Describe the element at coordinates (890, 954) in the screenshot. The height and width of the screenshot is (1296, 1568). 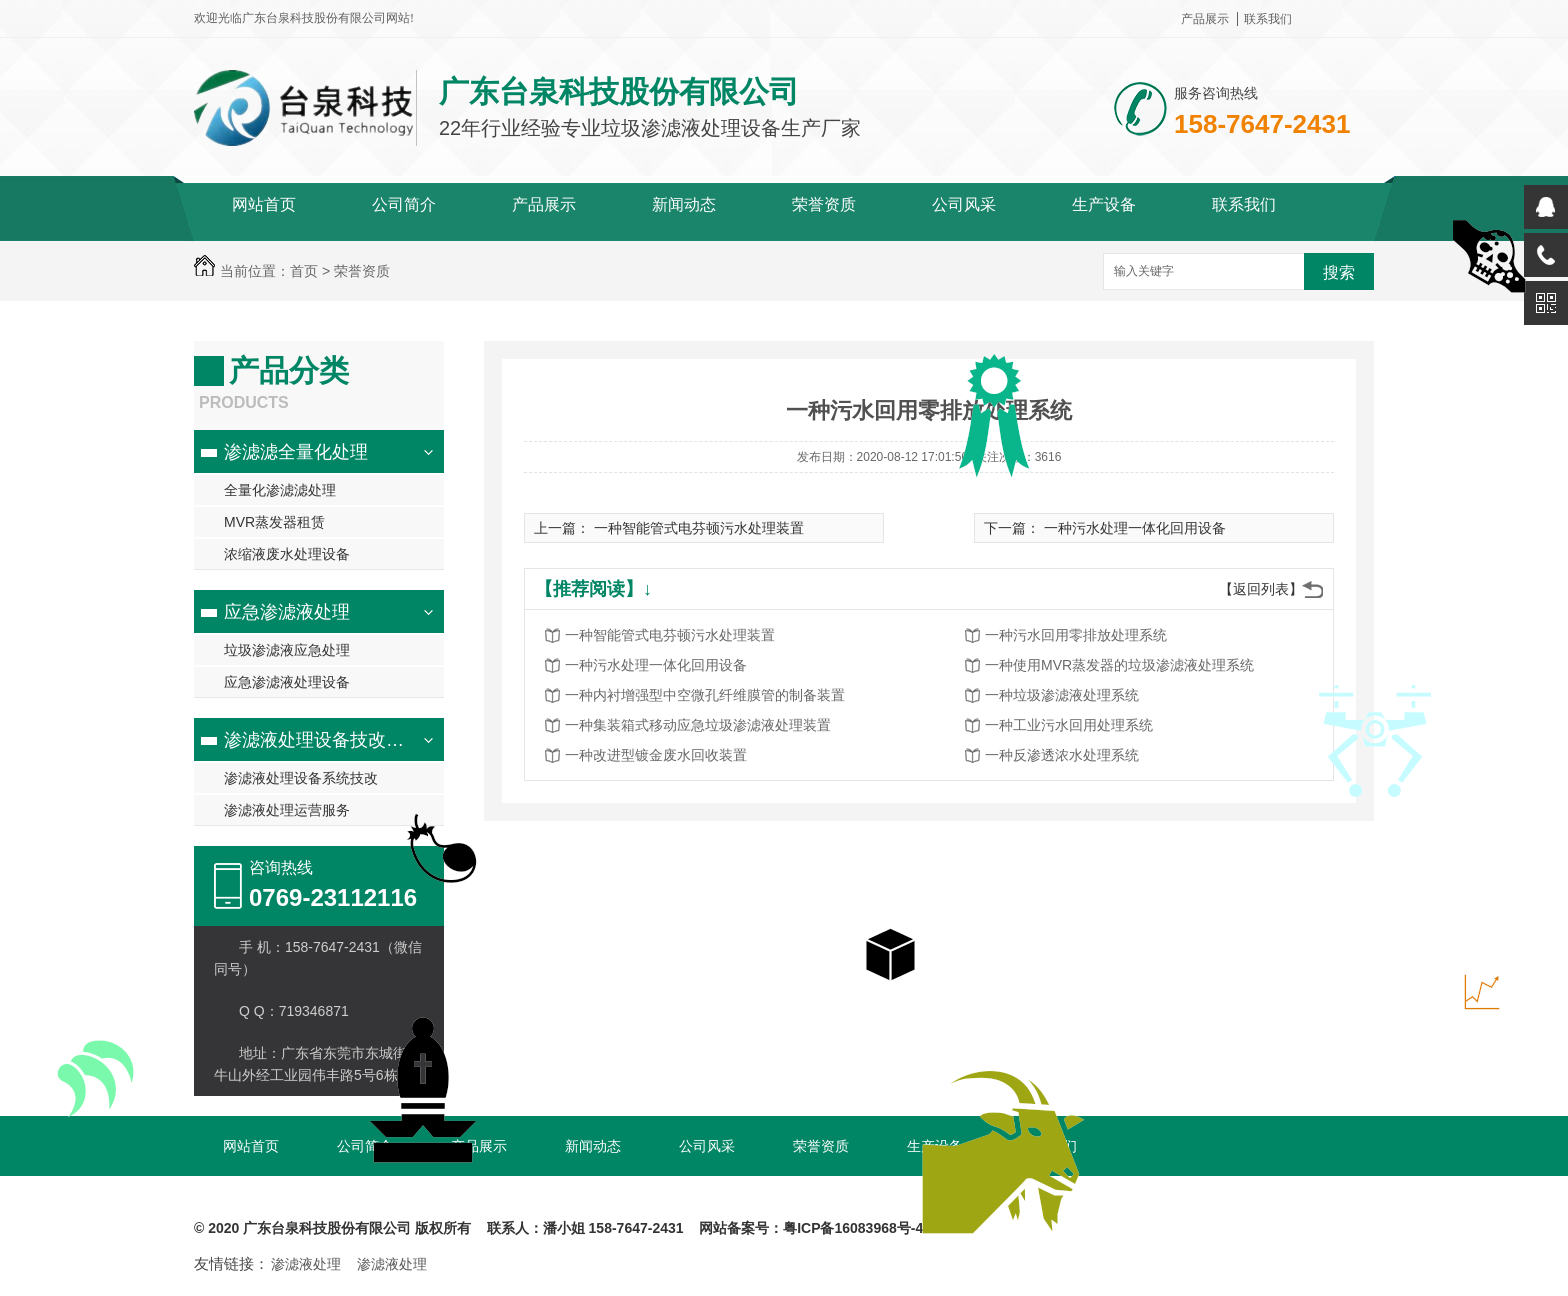
I see `view 3D model or object` at that location.